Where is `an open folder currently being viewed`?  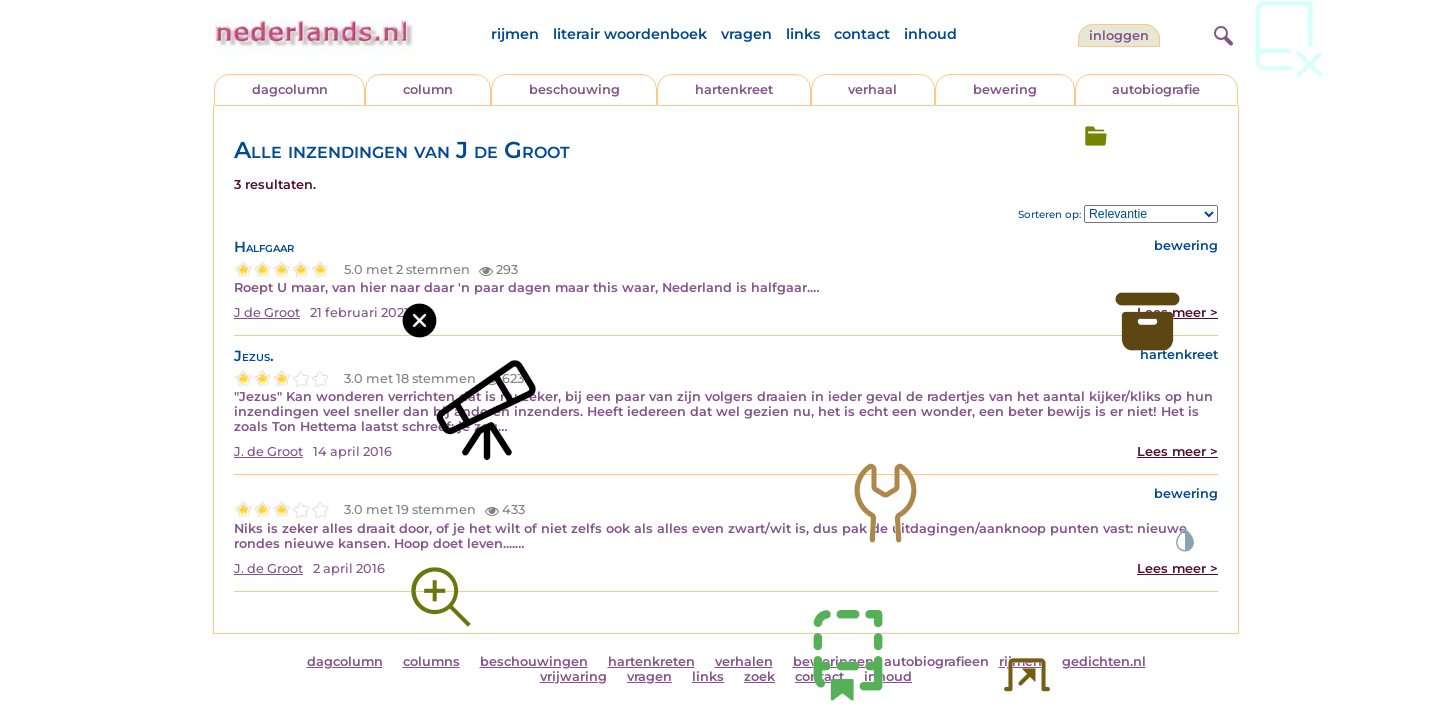
an open folder currently being viewed is located at coordinates (1096, 136).